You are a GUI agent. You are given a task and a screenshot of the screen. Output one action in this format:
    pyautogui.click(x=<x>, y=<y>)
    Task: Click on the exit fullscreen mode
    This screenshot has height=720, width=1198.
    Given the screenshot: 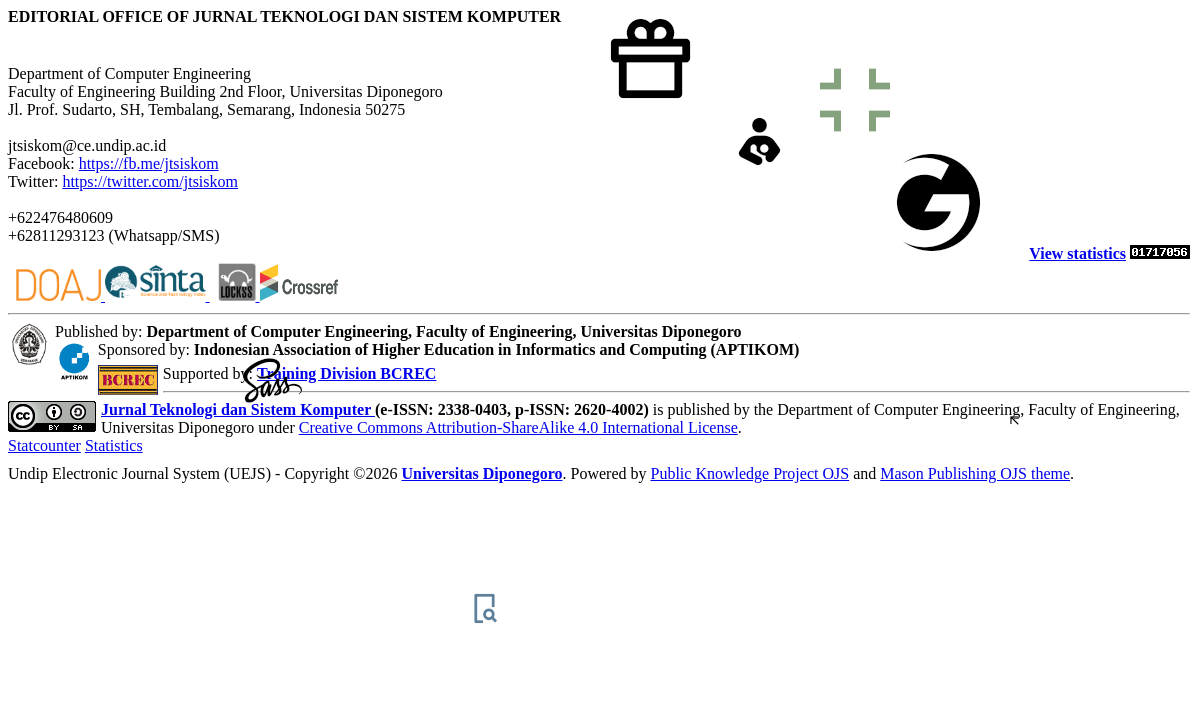 What is the action you would take?
    pyautogui.click(x=855, y=100)
    